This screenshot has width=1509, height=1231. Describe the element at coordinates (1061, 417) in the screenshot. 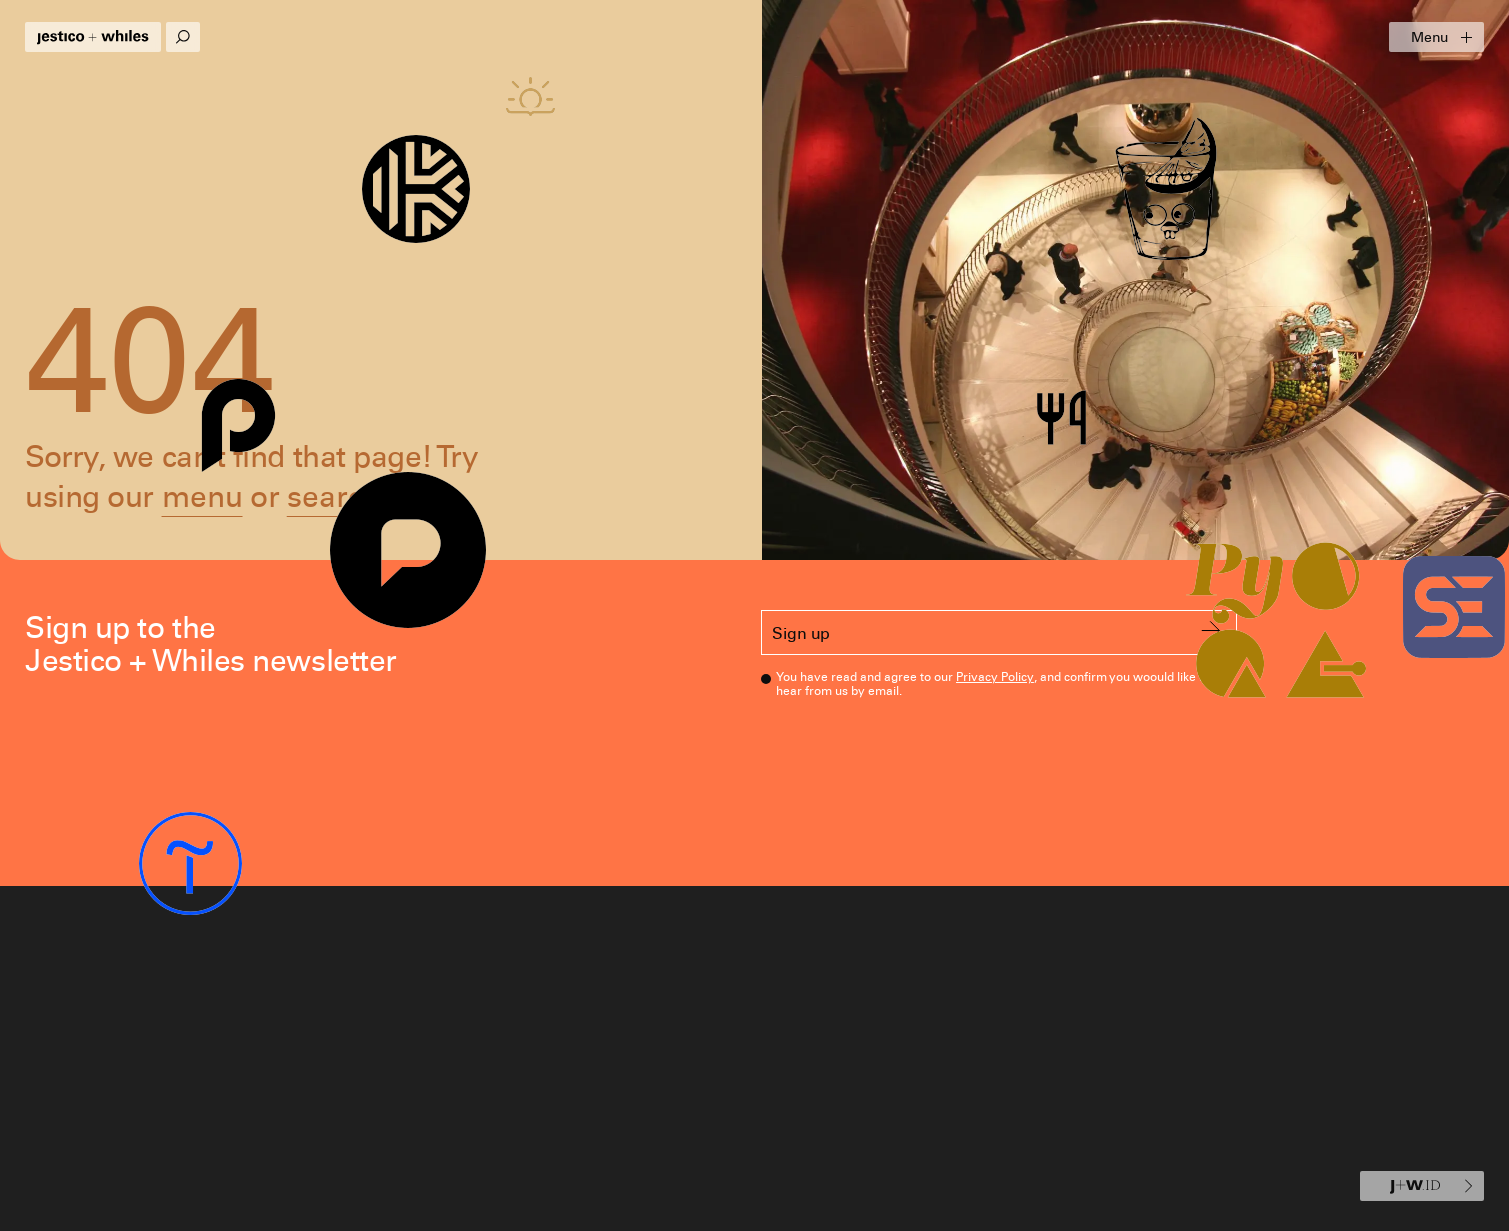

I see `find nearby restaurants` at that location.